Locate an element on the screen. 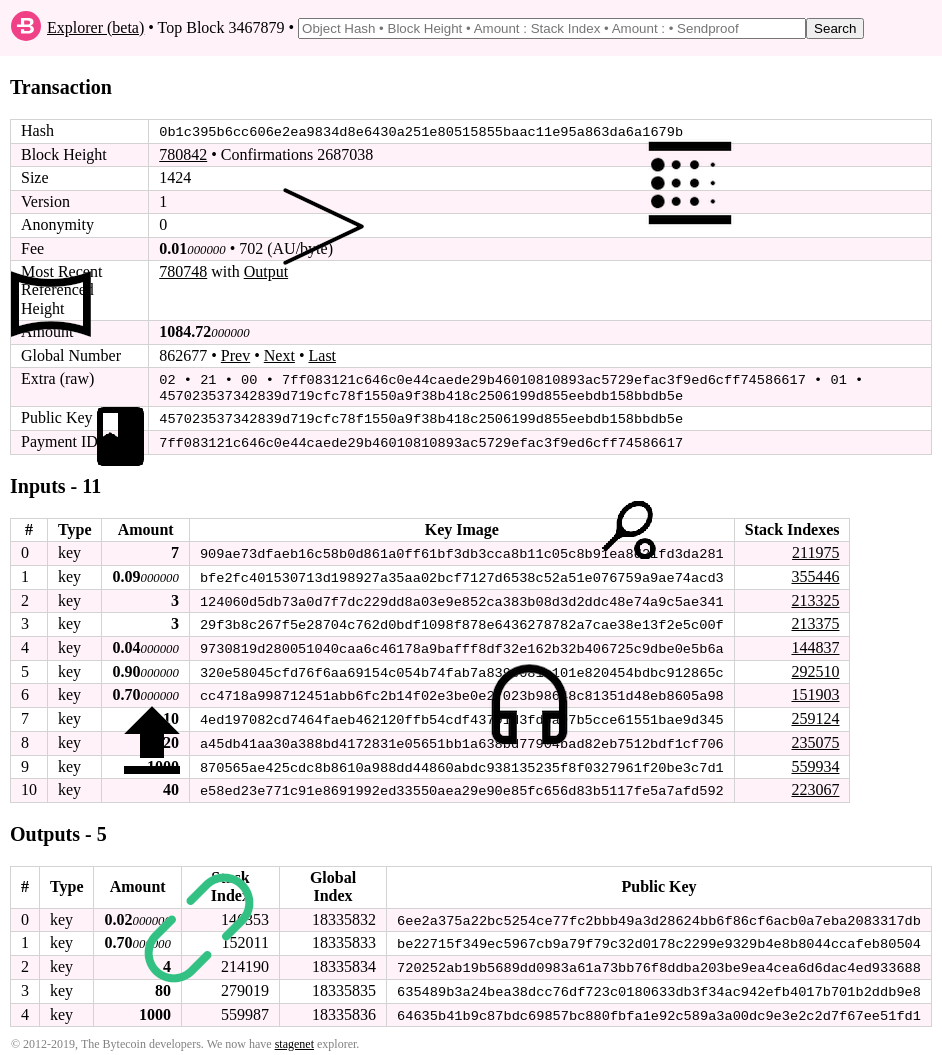 This screenshot has width=942, height=1055. access tennis or racket sports content is located at coordinates (629, 530).